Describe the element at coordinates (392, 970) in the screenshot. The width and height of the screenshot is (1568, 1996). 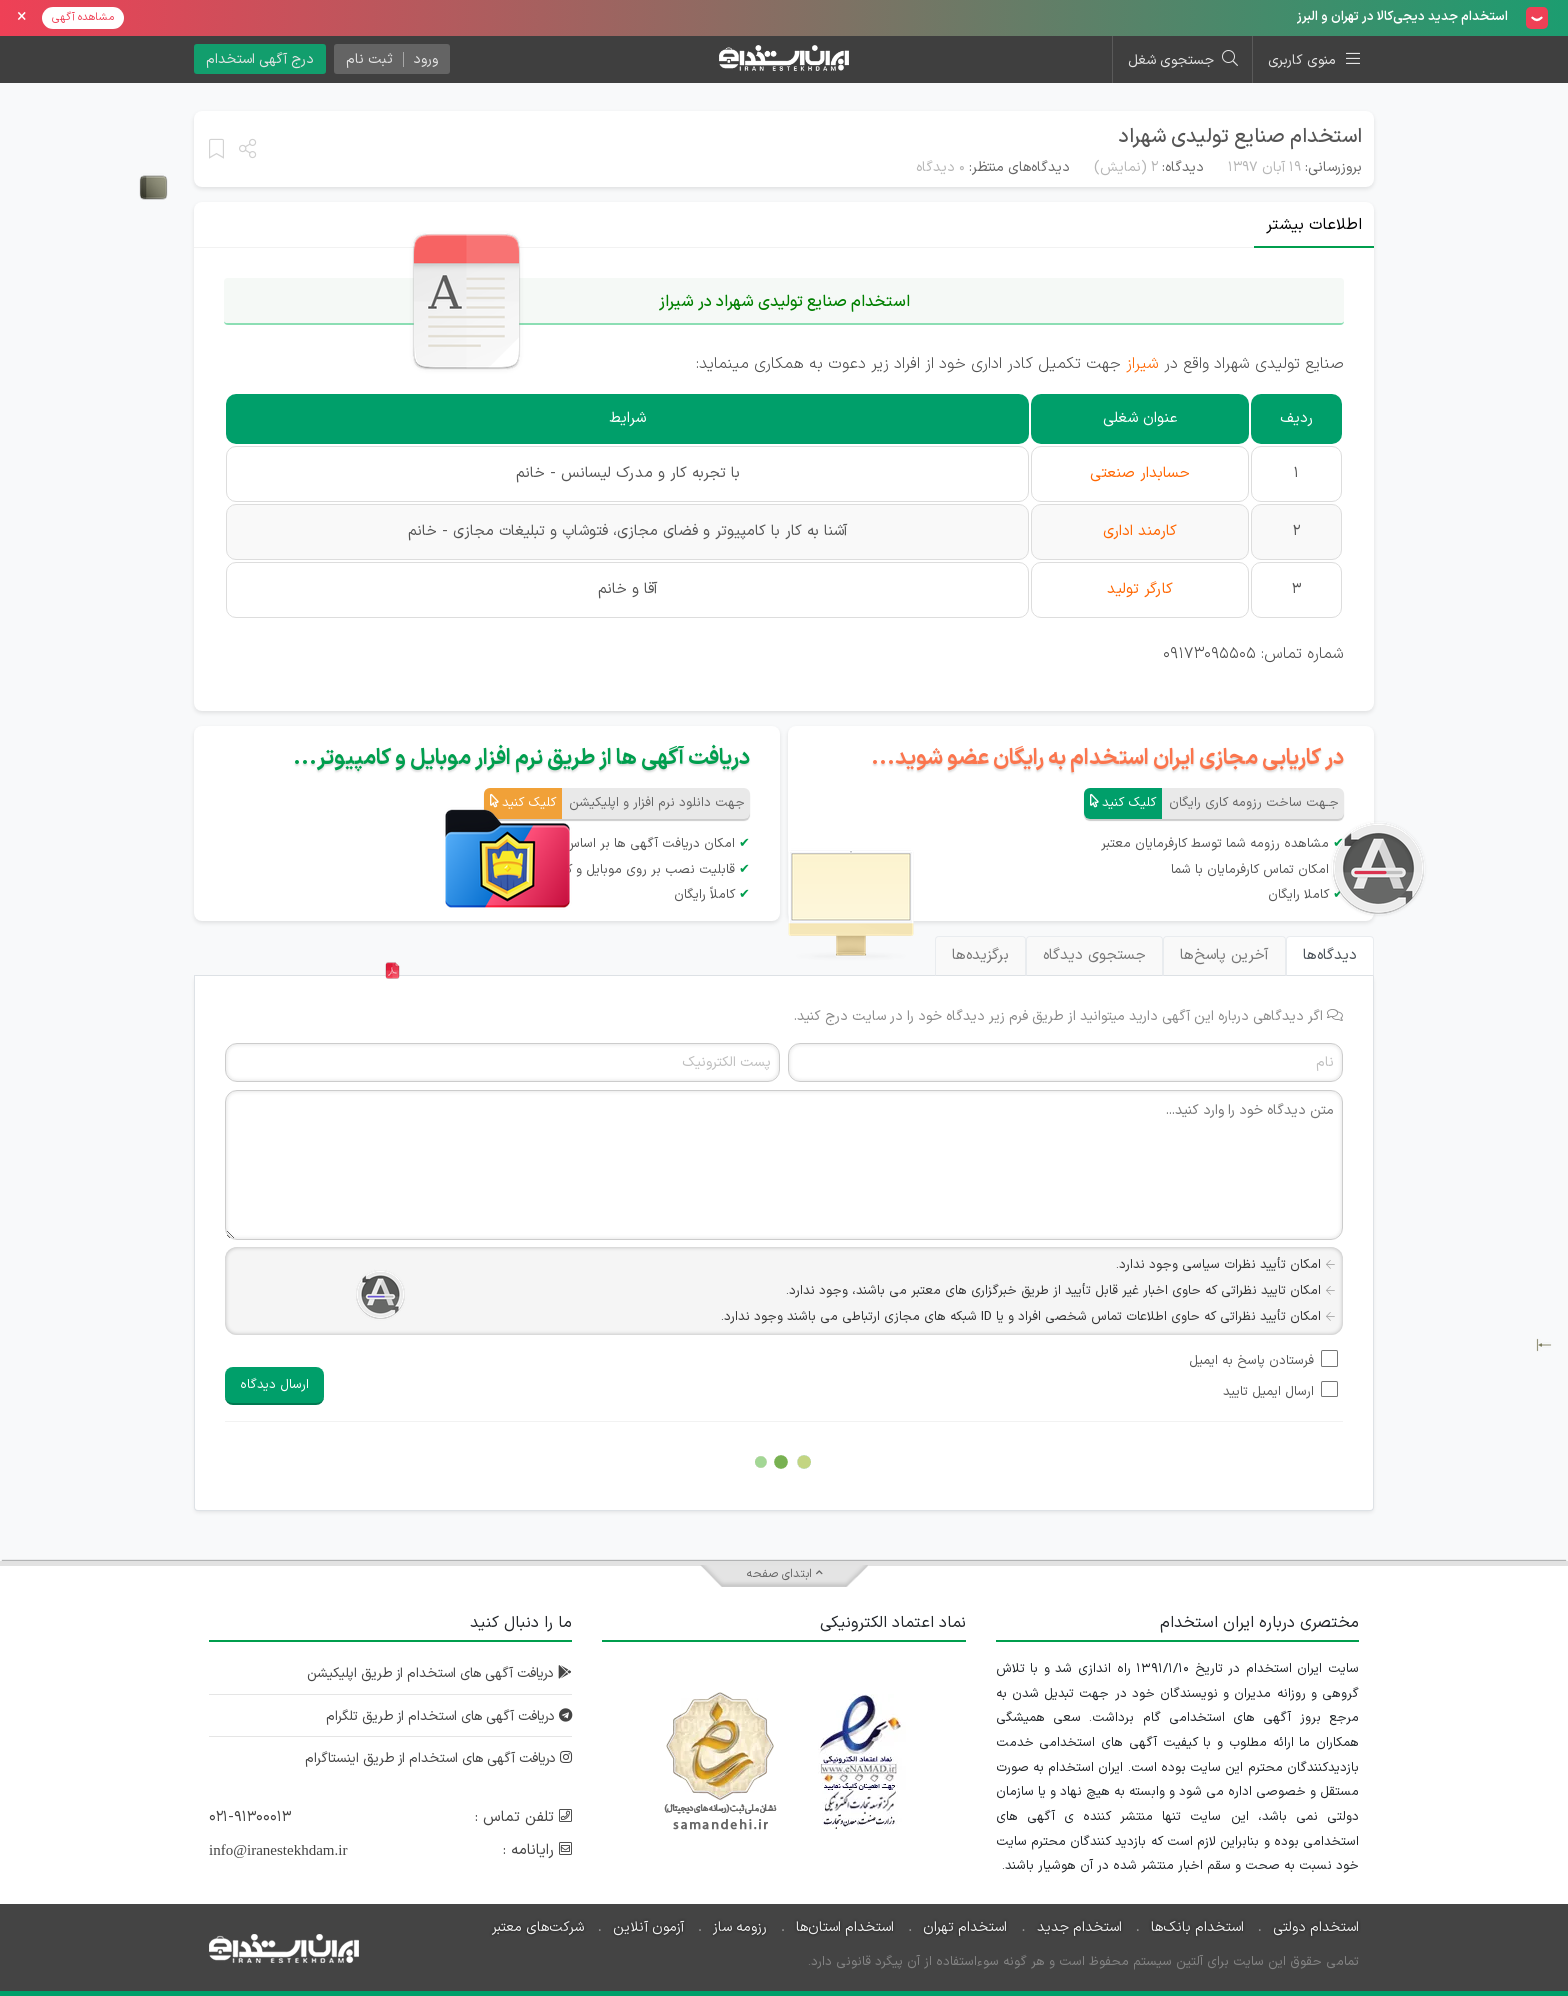
I see `open a PDF document` at that location.